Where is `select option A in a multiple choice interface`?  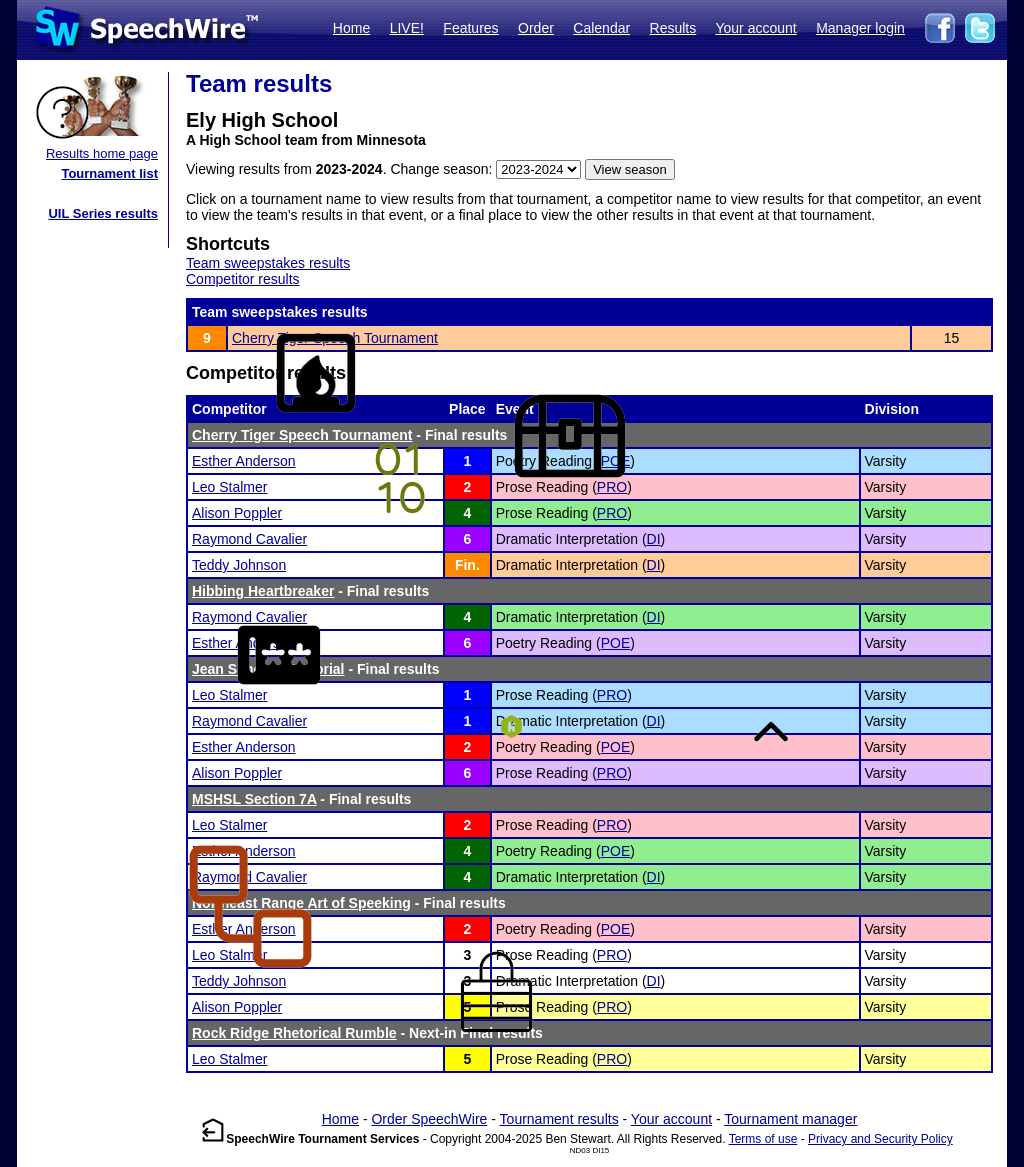
select option A in a multiple choice interface is located at coordinates (511, 726).